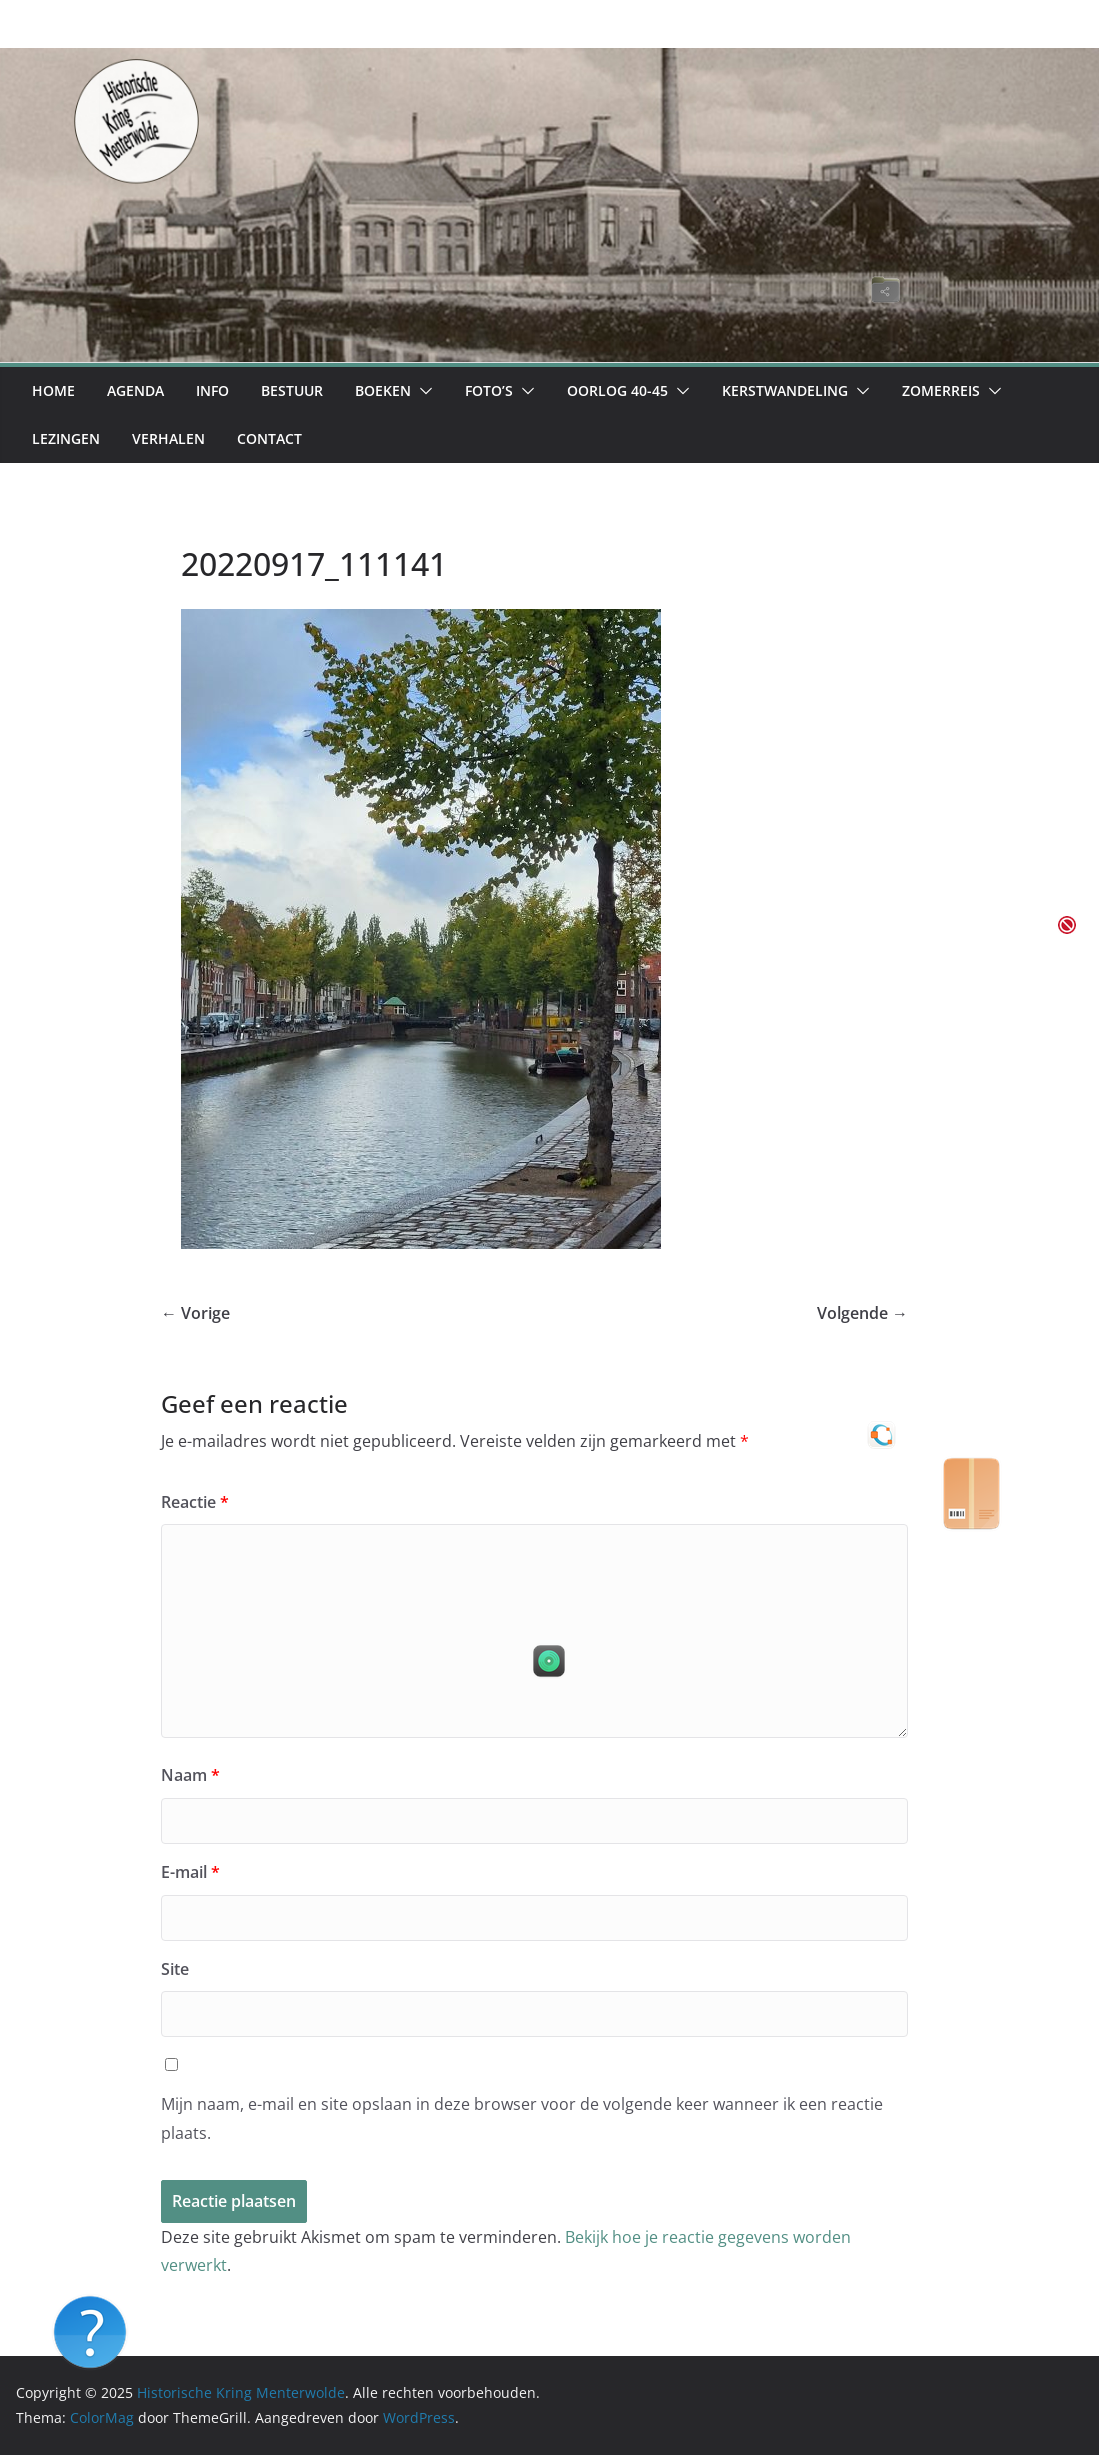  I want to click on open the help center or documentation, so click(90, 2332).